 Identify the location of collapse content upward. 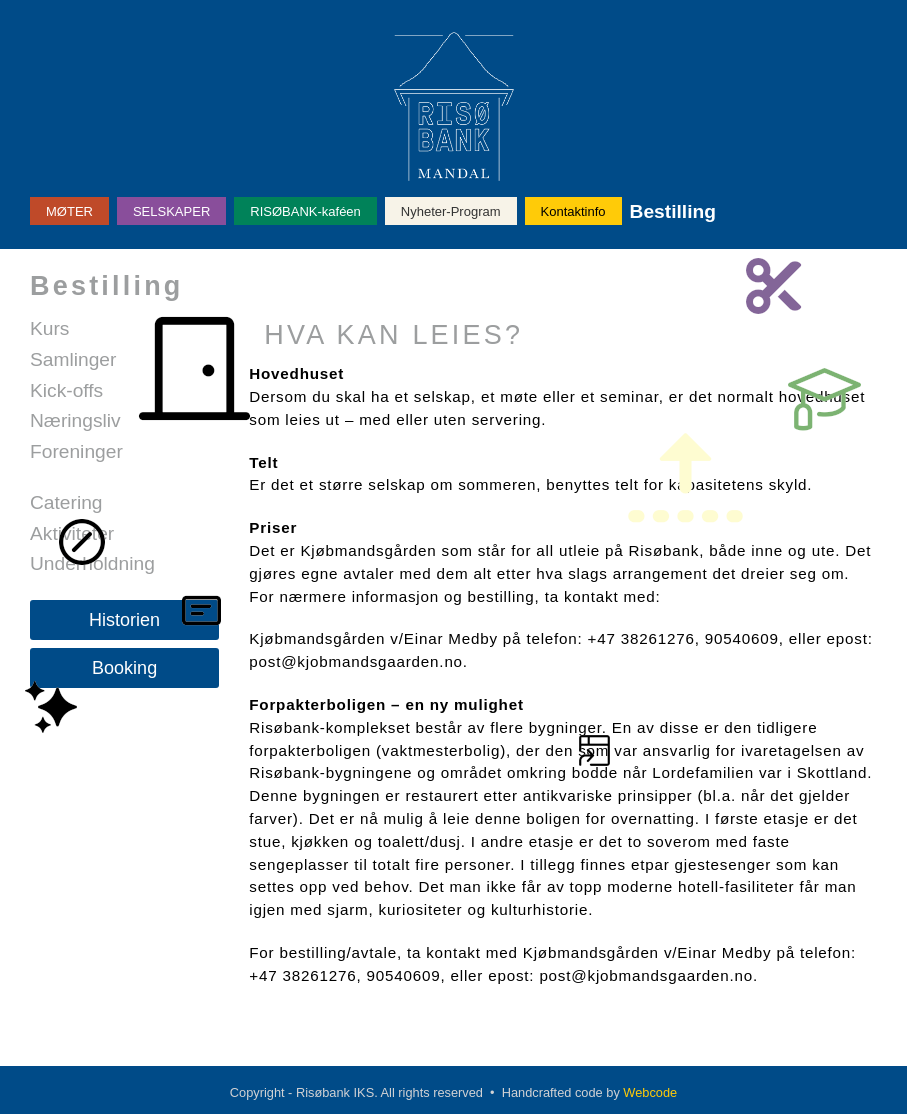
(685, 485).